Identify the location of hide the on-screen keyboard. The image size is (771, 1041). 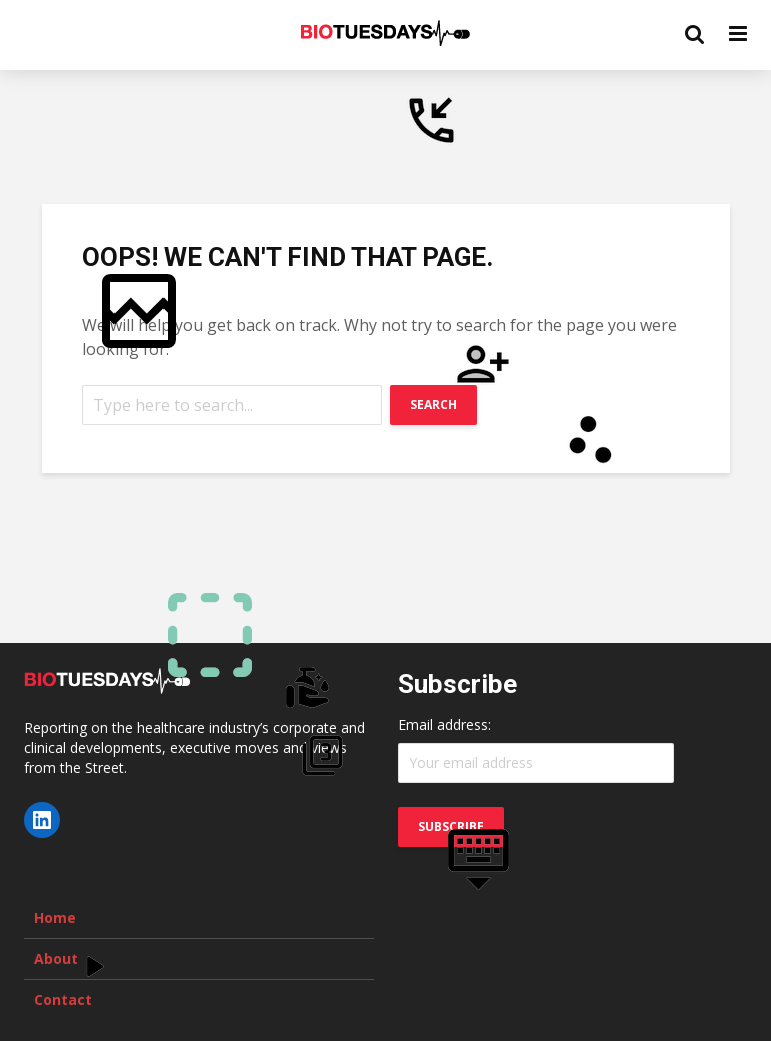
(478, 856).